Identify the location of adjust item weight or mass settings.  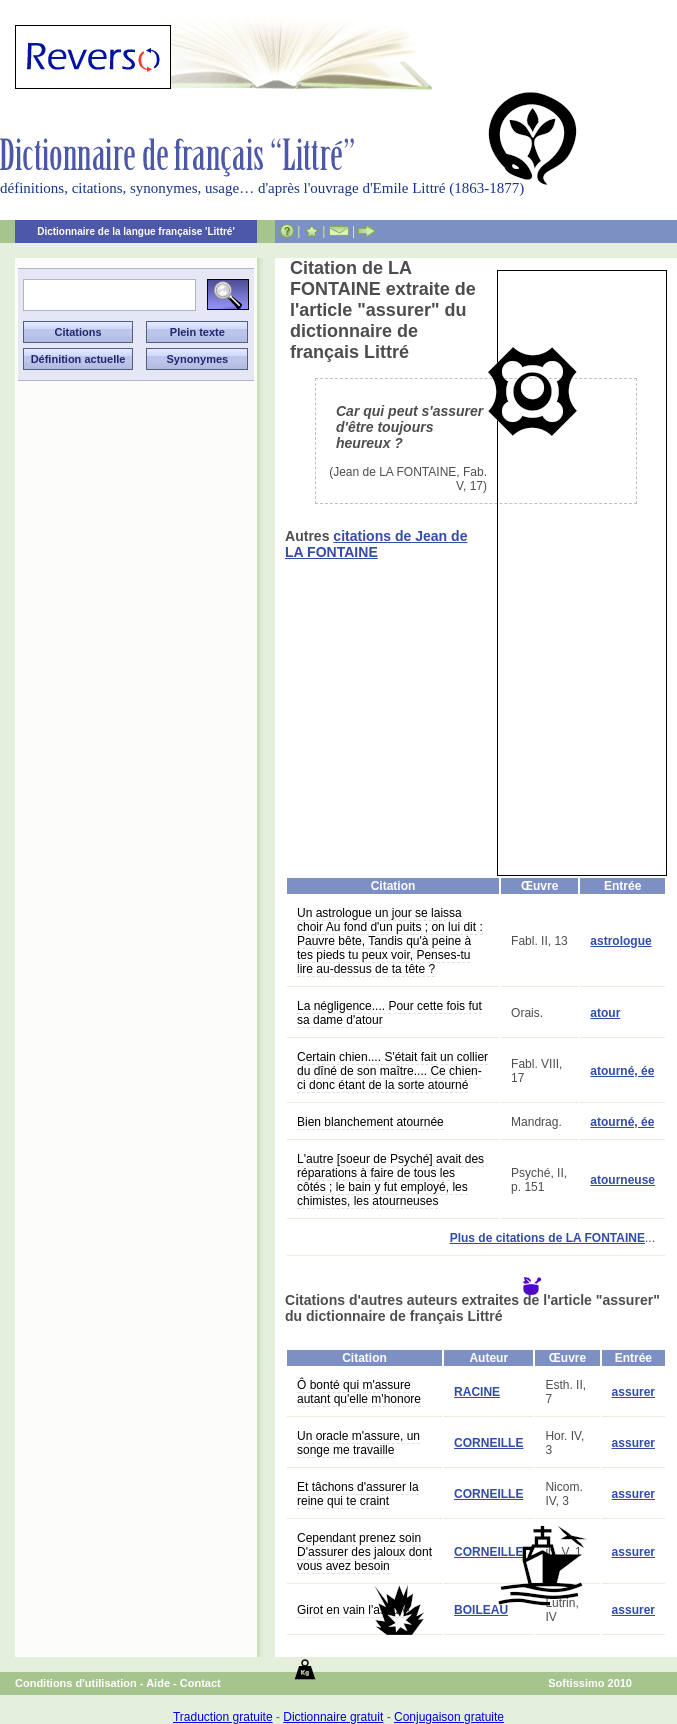
(305, 1669).